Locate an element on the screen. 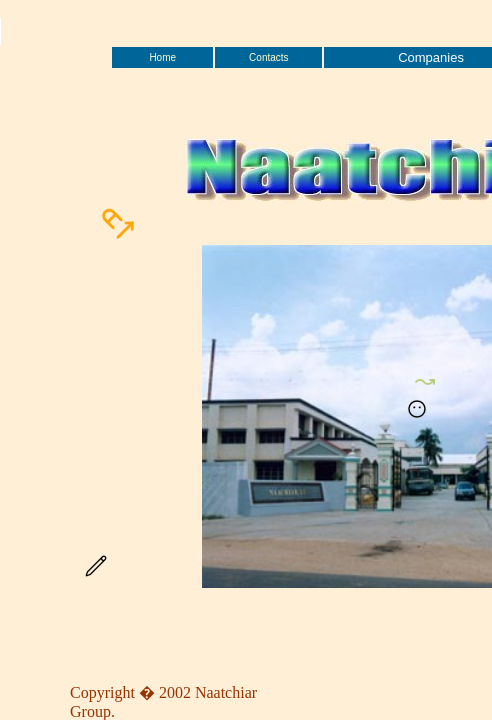 Image resolution: width=492 pixels, height=720 pixels. indicates an upward trend or growth is located at coordinates (425, 382).